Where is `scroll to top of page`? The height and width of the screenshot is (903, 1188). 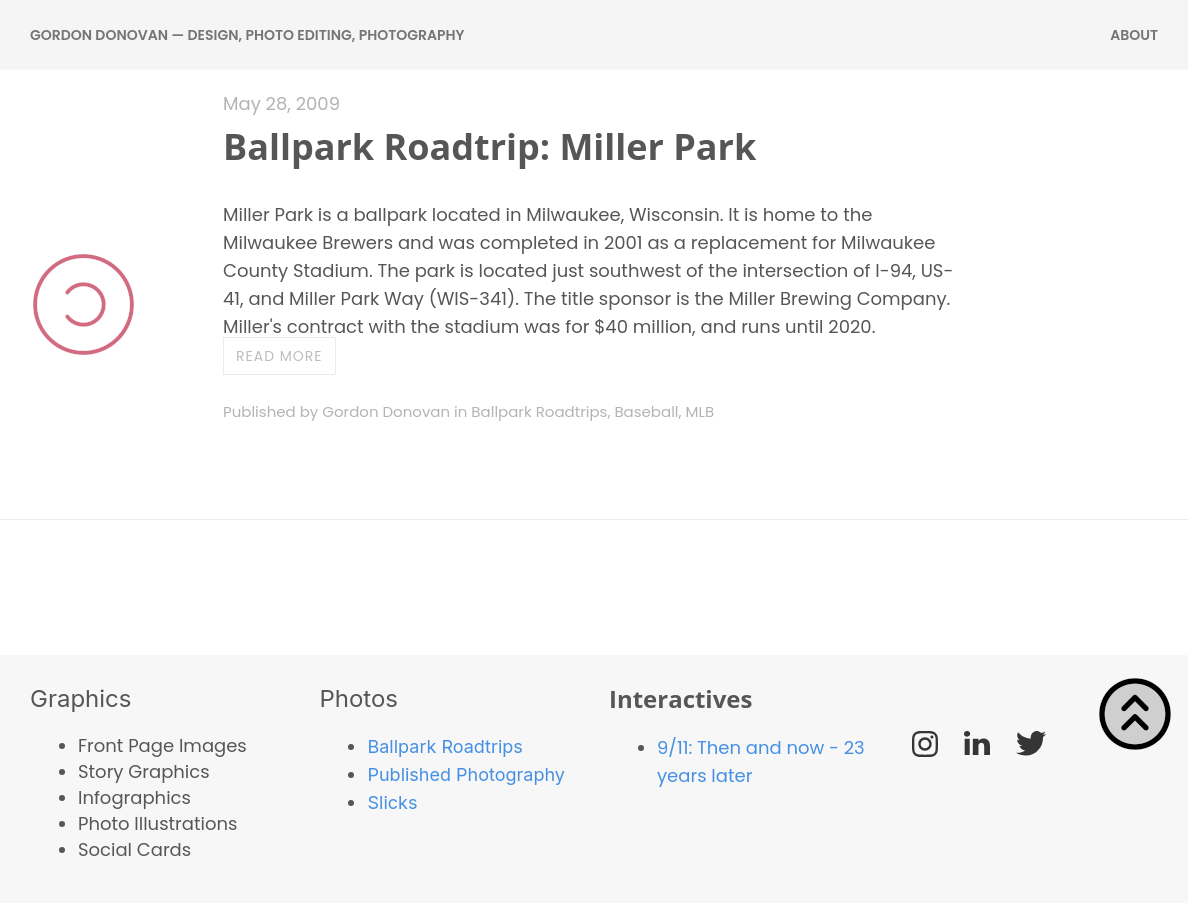
scroll to top of page is located at coordinates (1135, 714).